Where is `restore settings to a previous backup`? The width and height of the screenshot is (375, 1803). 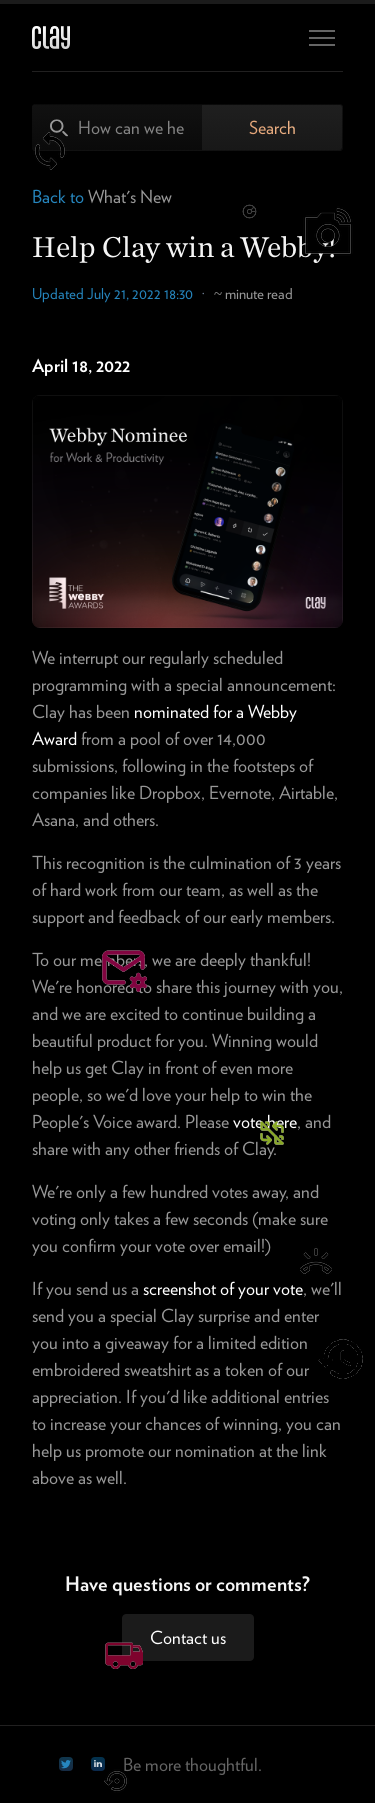 restore settings to a previous backup is located at coordinates (117, 1781).